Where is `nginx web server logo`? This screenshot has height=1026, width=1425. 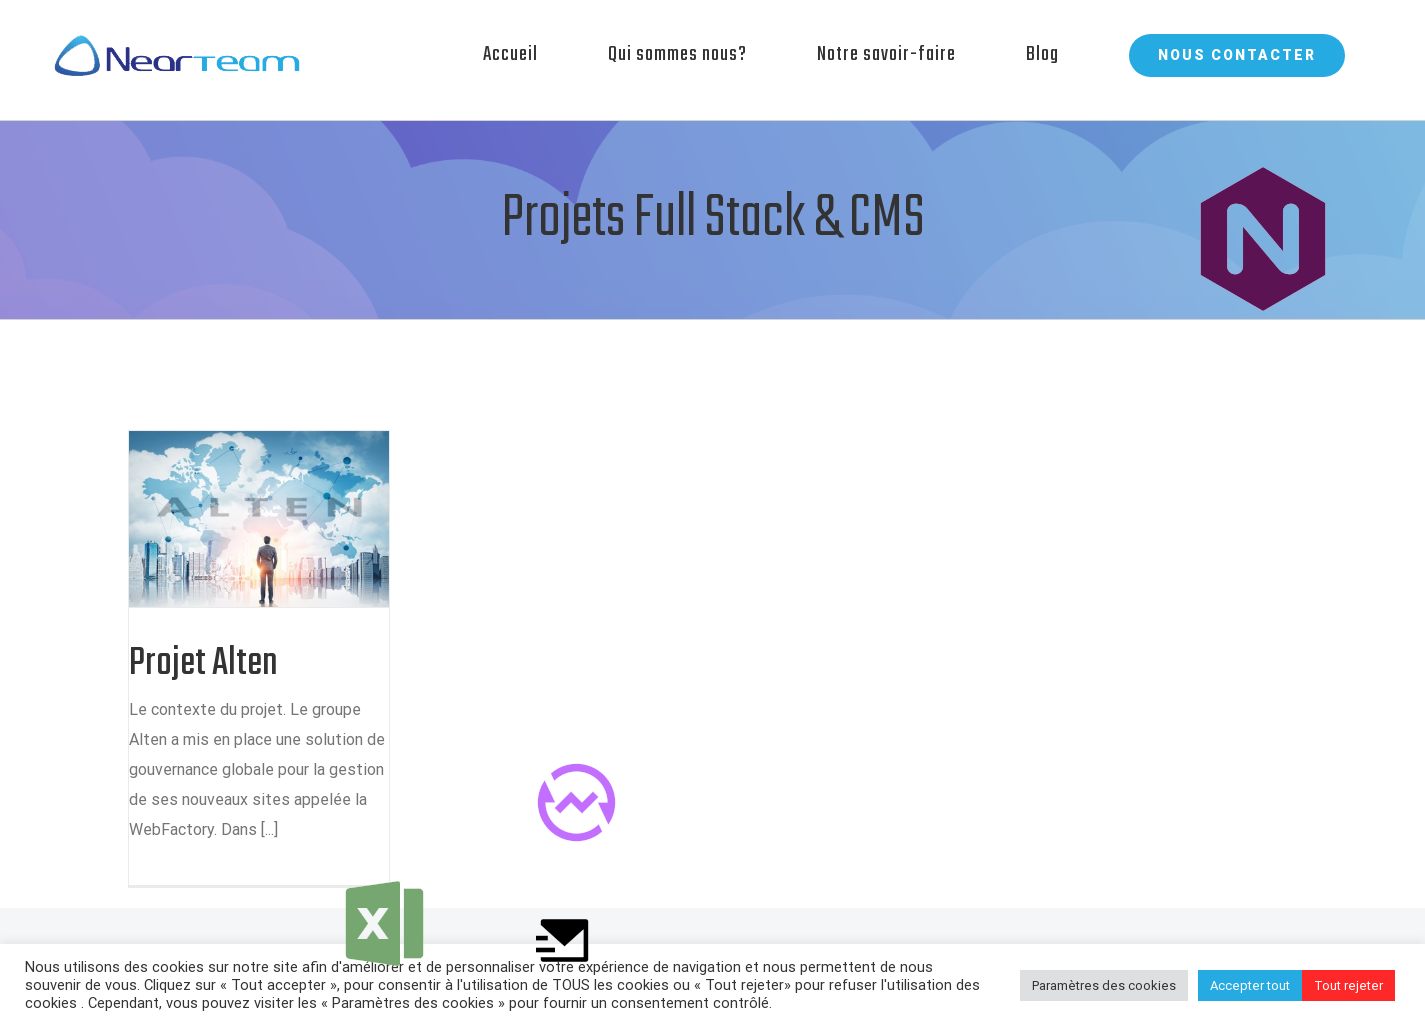 nginx web server logo is located at coordinates (1263, 239).